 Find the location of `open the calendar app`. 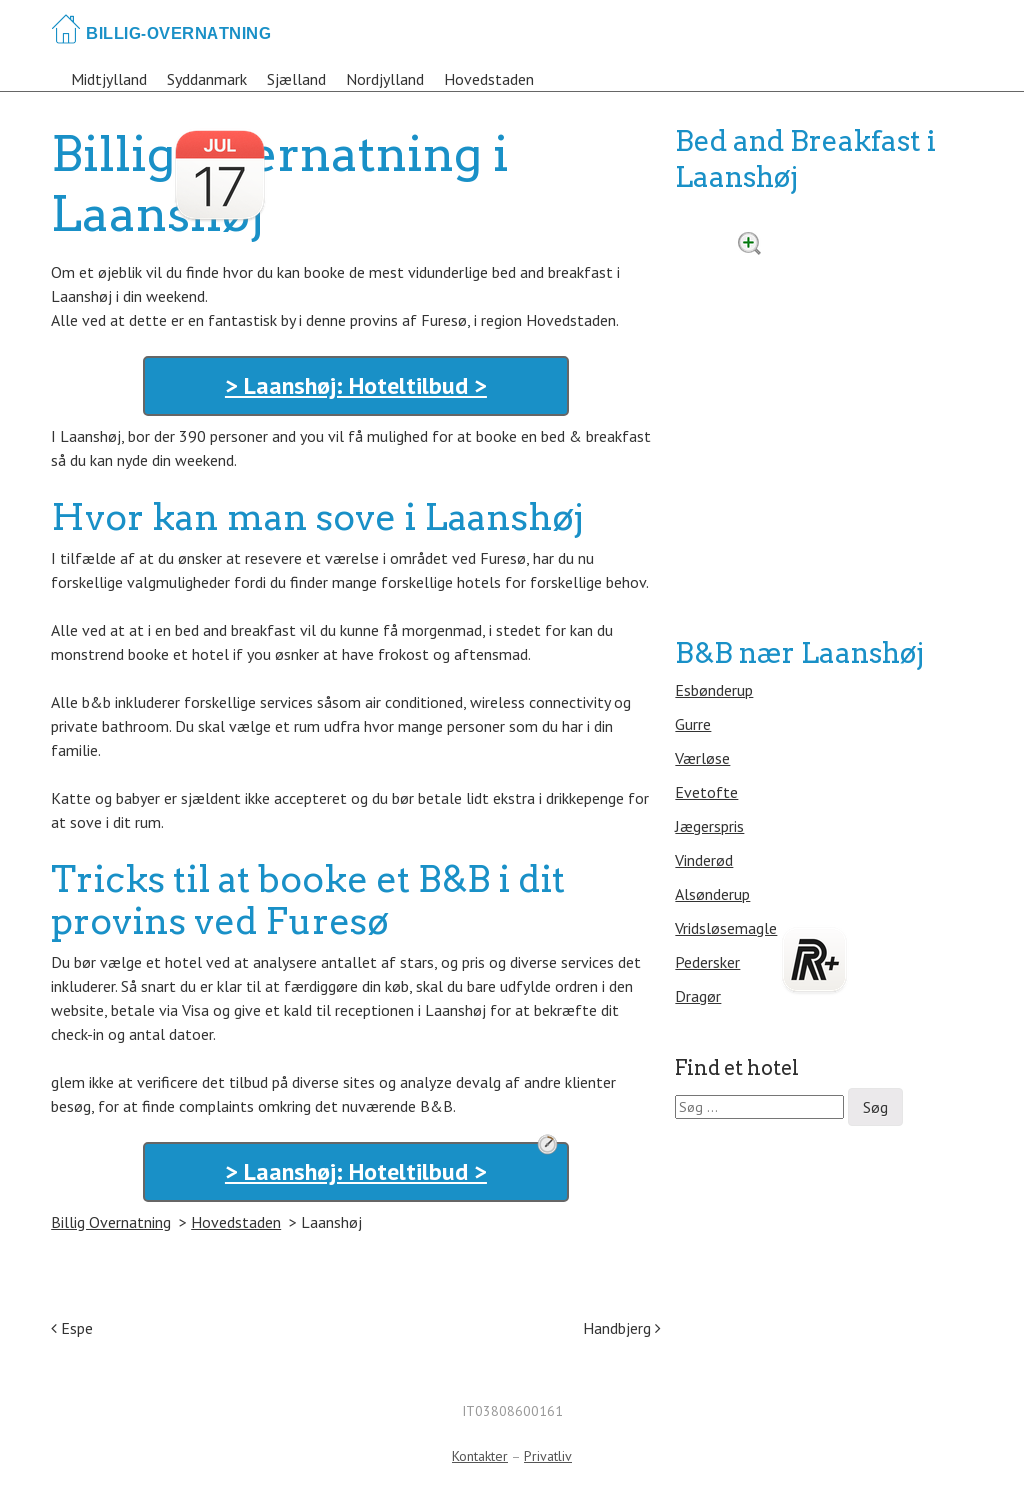

open the calendar app is located at coordinates (220, 175).